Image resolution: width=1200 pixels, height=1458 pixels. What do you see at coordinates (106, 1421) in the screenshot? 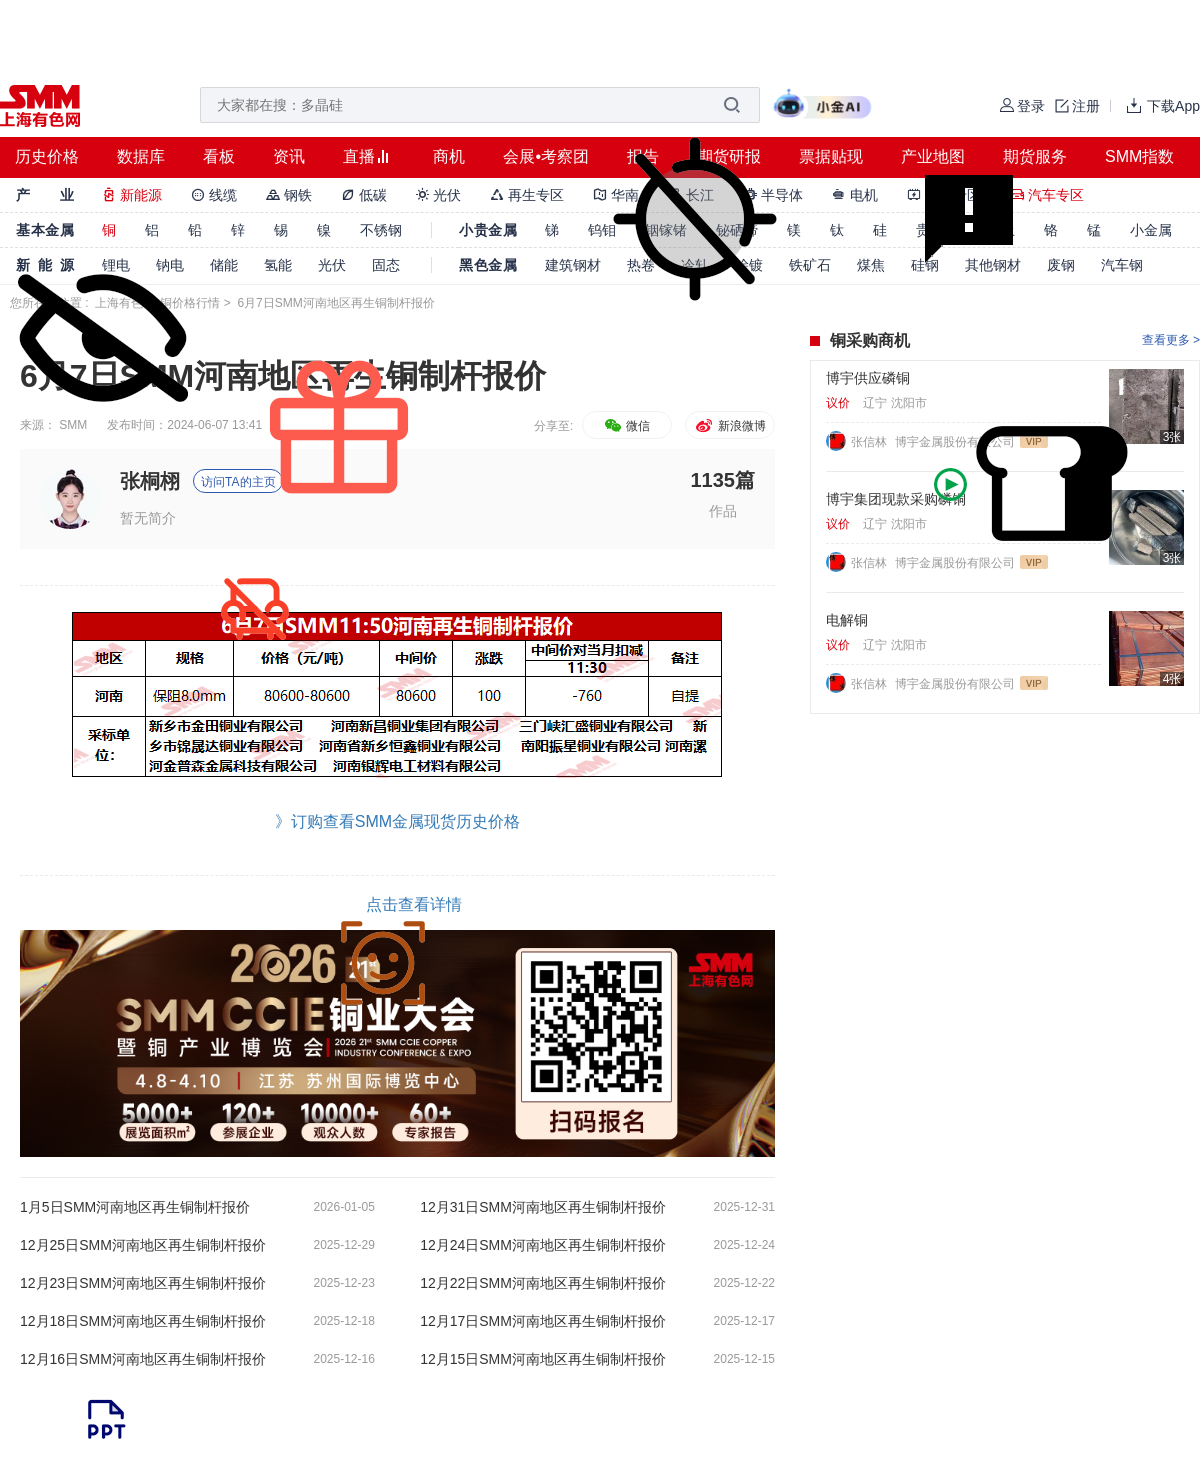
I see `open a PowerPoint presentation file` at bounding box center [106, 1421].